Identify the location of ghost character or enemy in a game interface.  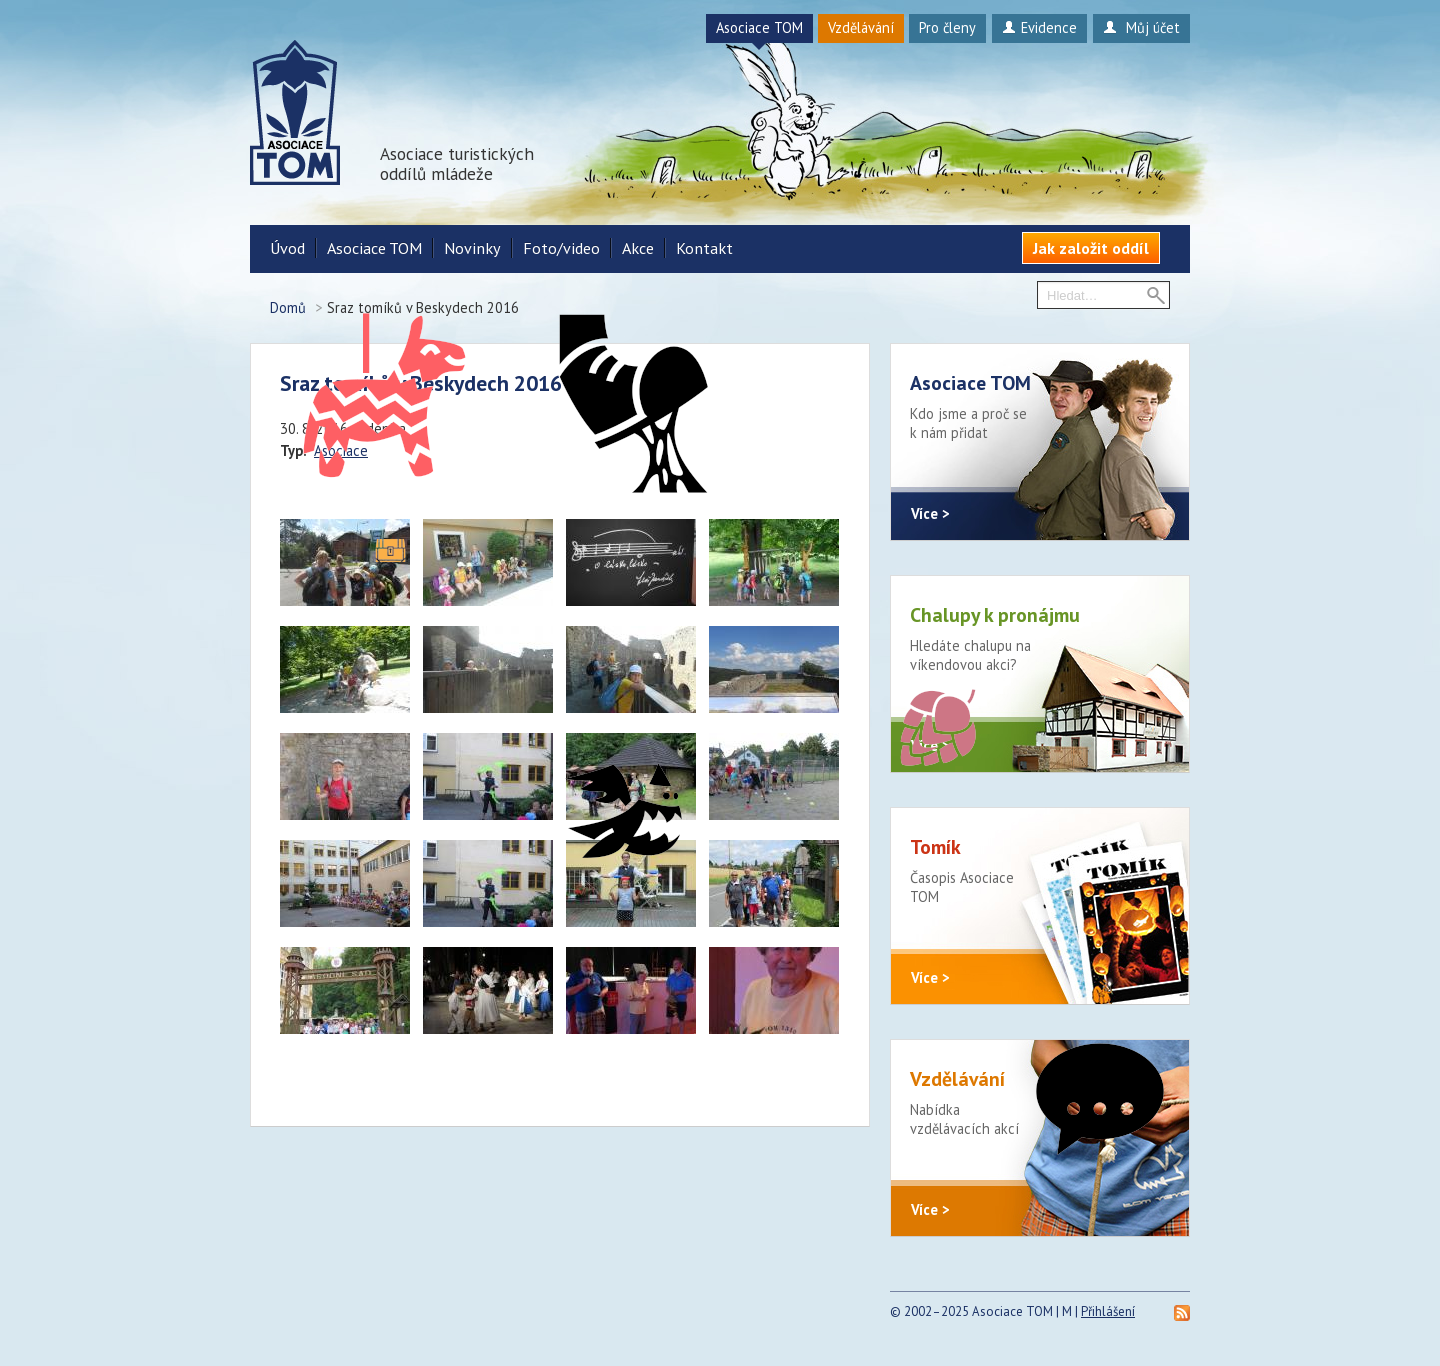
(623, 810).